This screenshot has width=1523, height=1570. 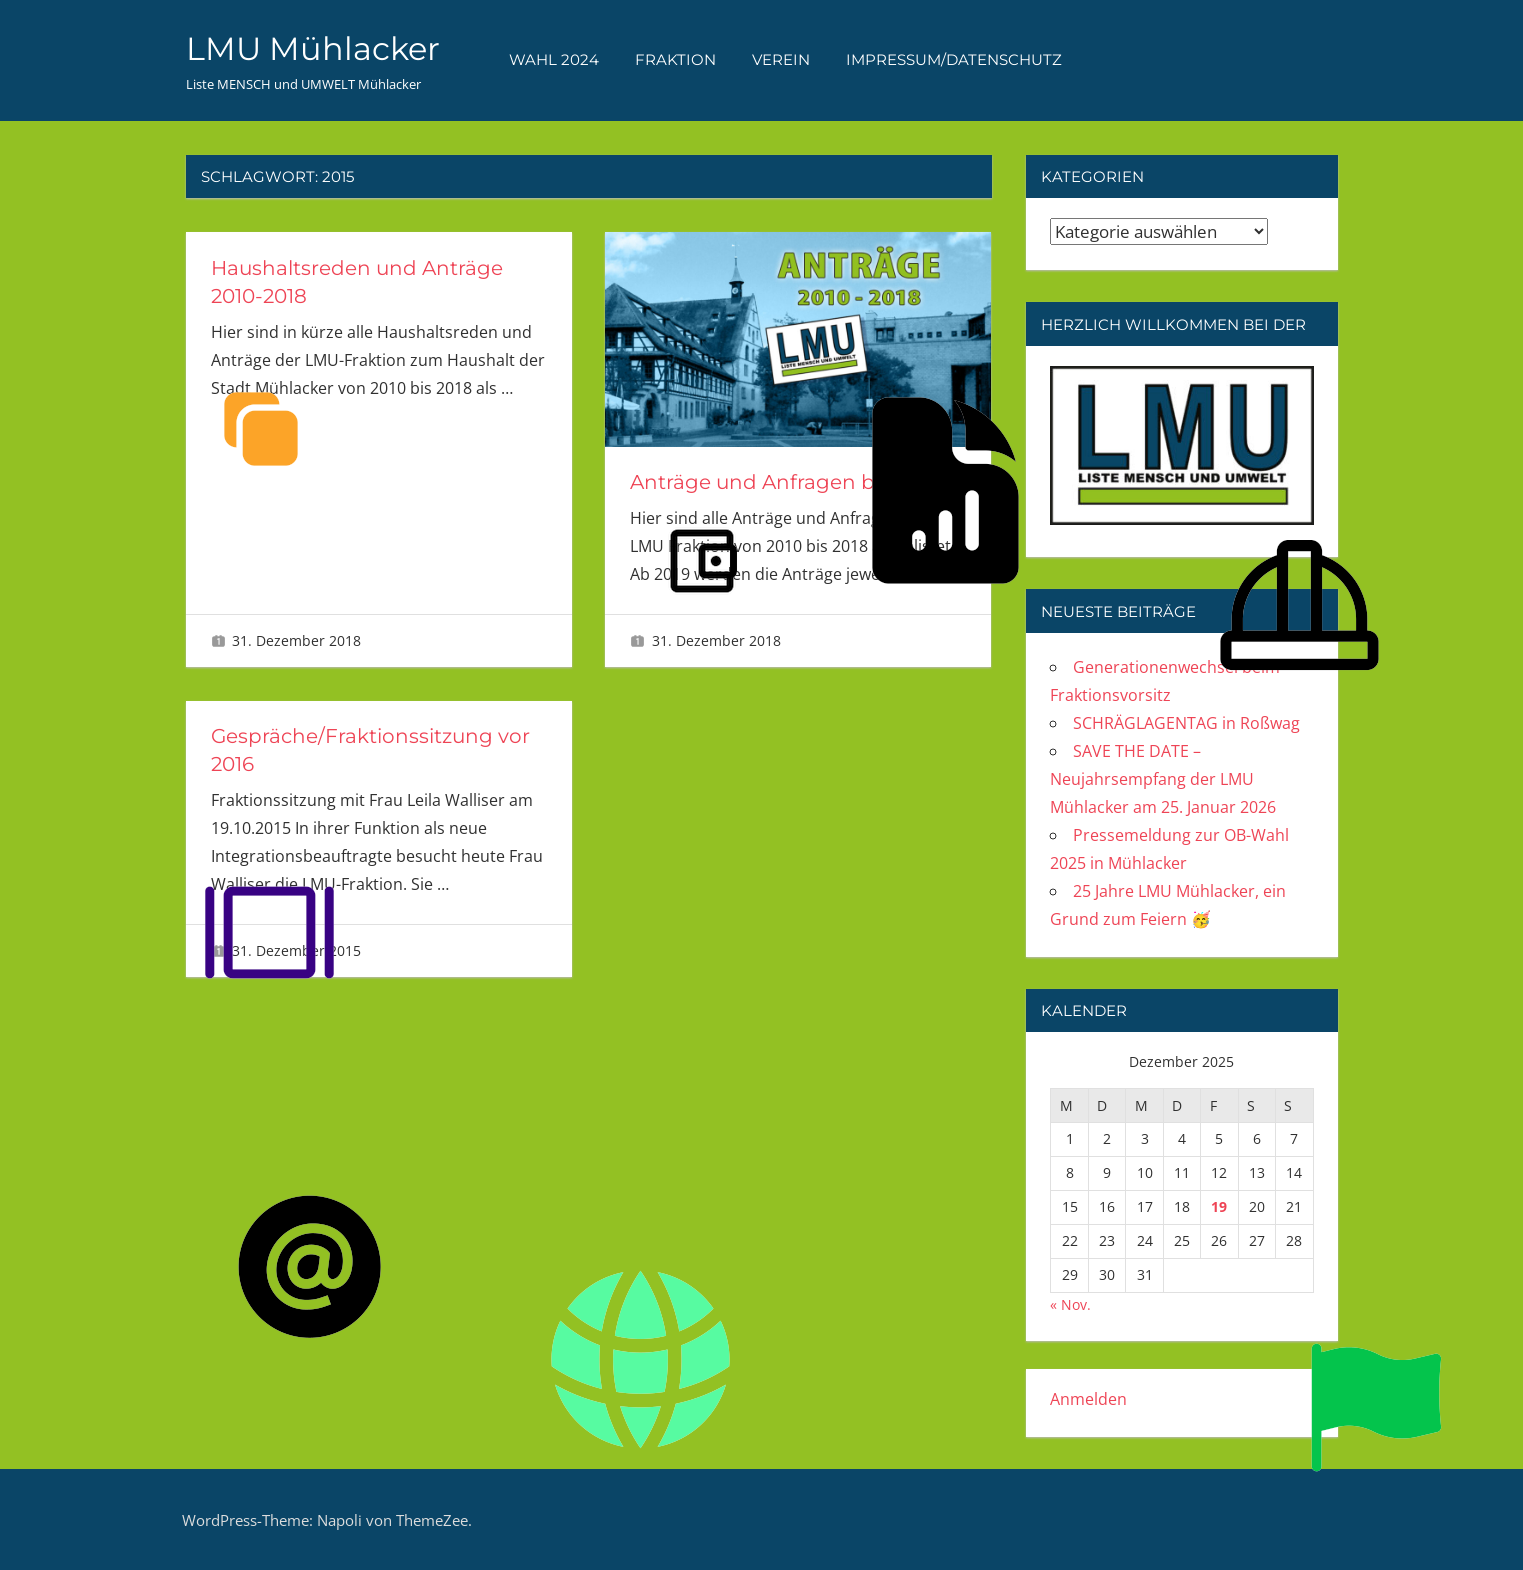 What do you see at coordinates (1375, 1407) in the screenshot?
I see `flag or report content` at bounding box center [1375, 1407].